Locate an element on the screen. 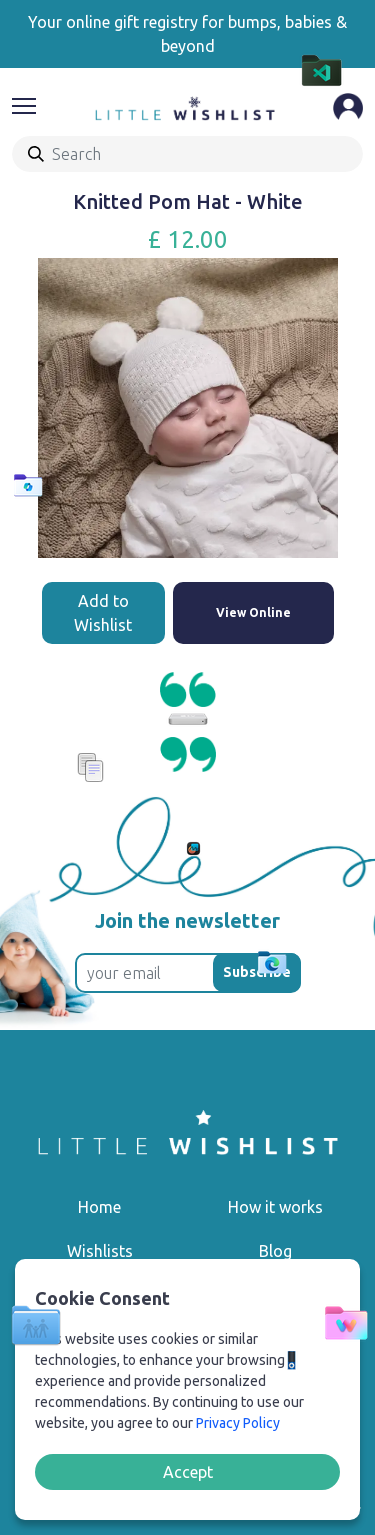  apple tv device or app is located at coordinates (188, 713).